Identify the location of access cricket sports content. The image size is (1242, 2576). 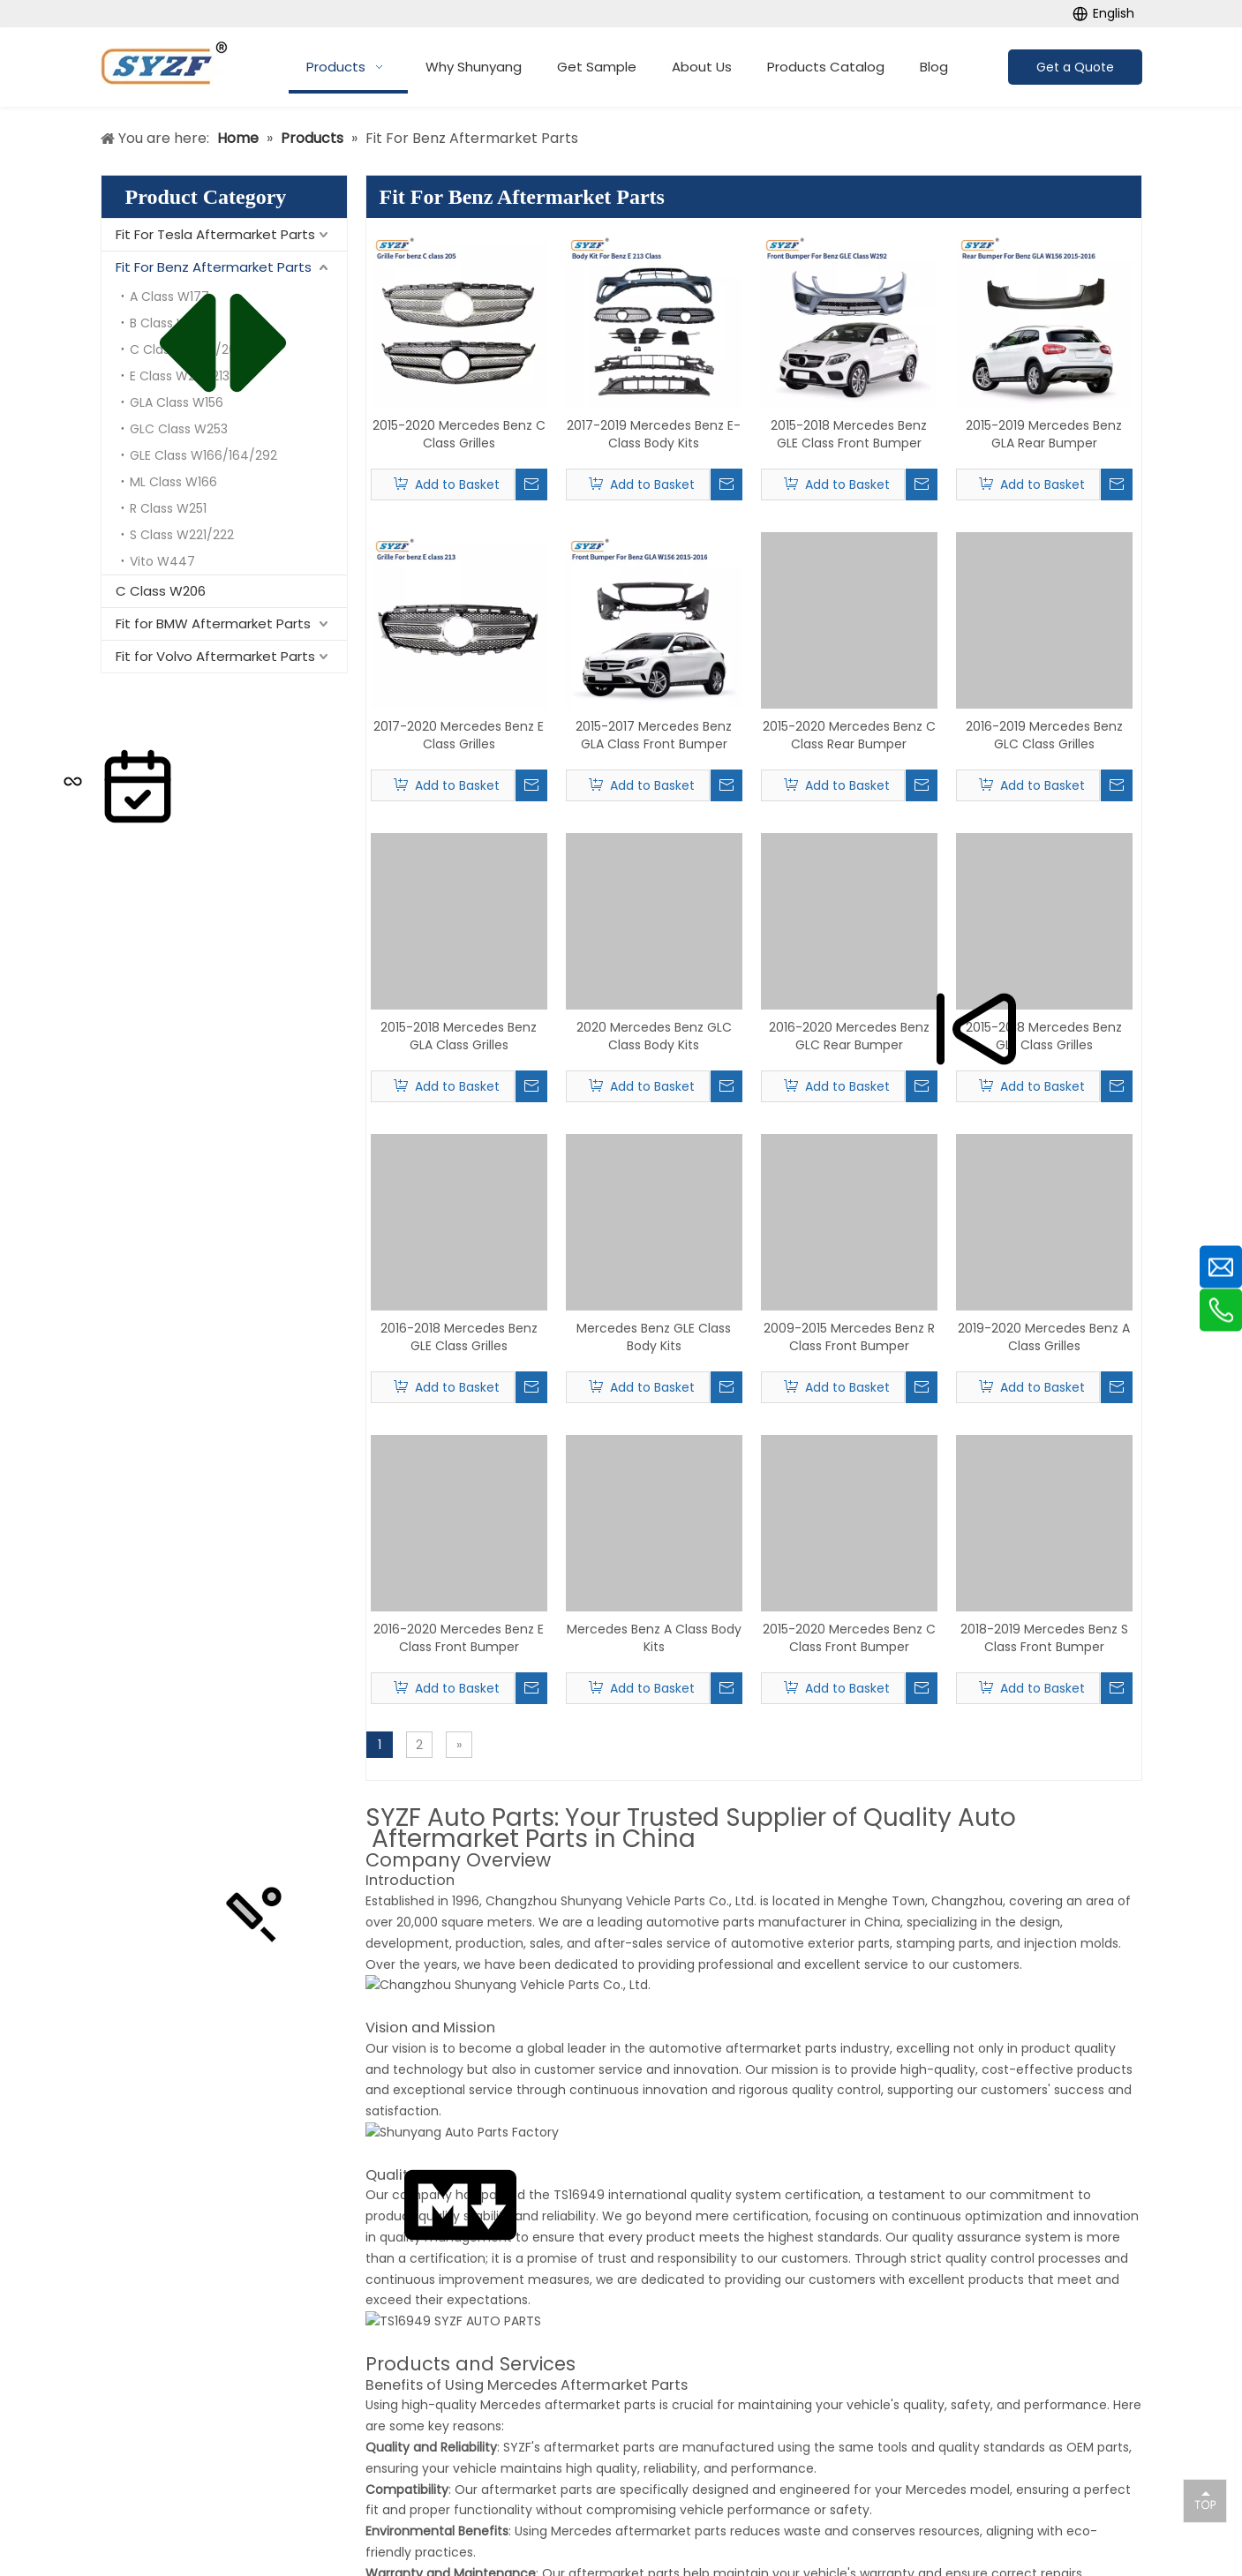
(253, 1914).